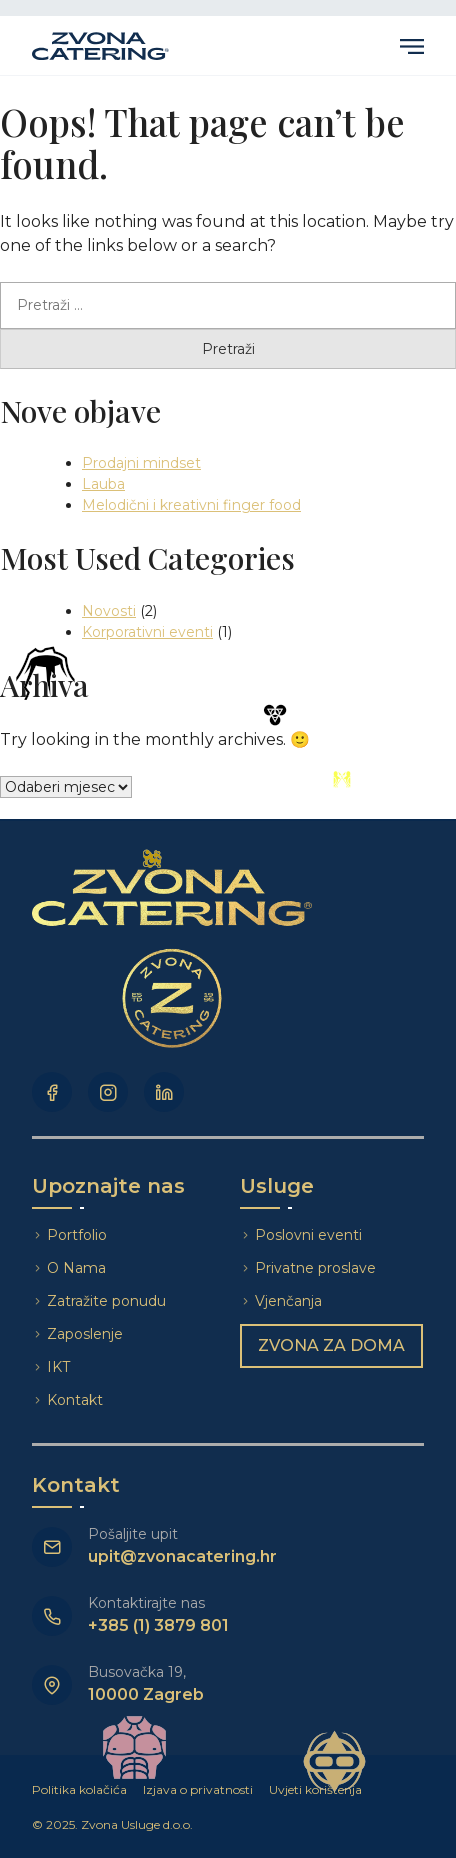  I want to click on view fitness or strength stats, so click(134, 1747).